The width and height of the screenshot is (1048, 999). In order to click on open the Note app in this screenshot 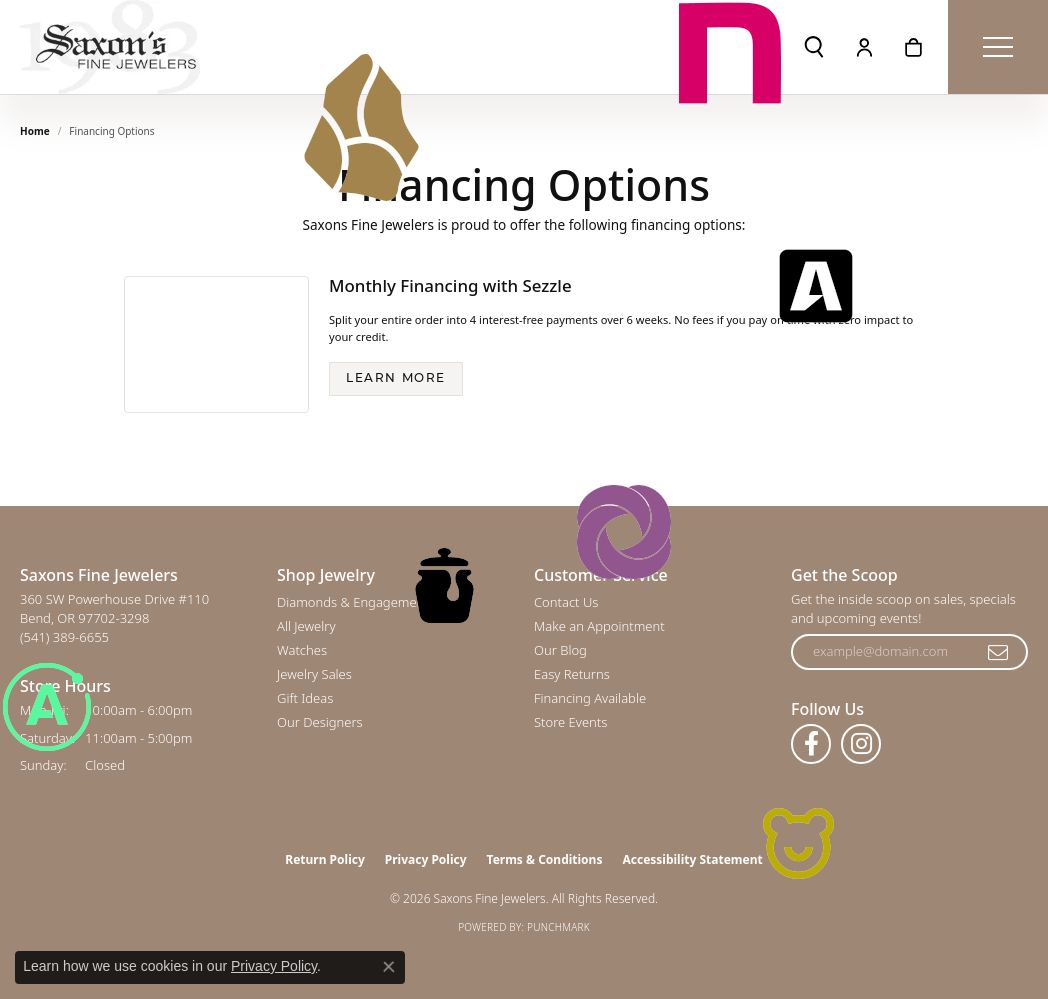, I will do `click(730, 53)`.